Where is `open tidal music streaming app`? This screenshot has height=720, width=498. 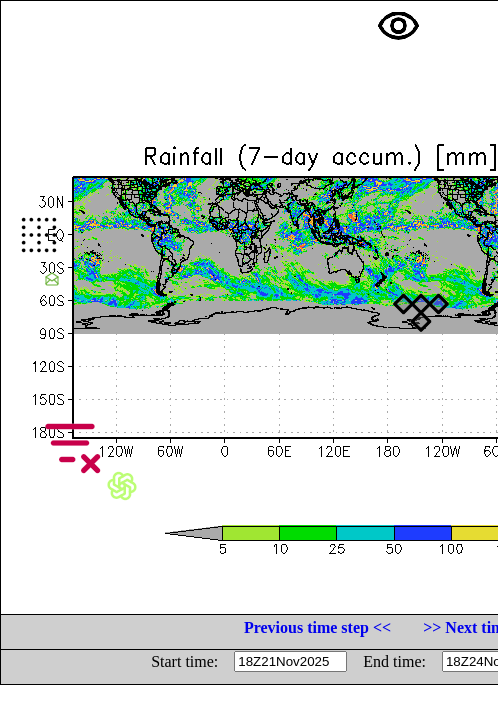 open tidal music streaming app is located at coordinates (421, 311).